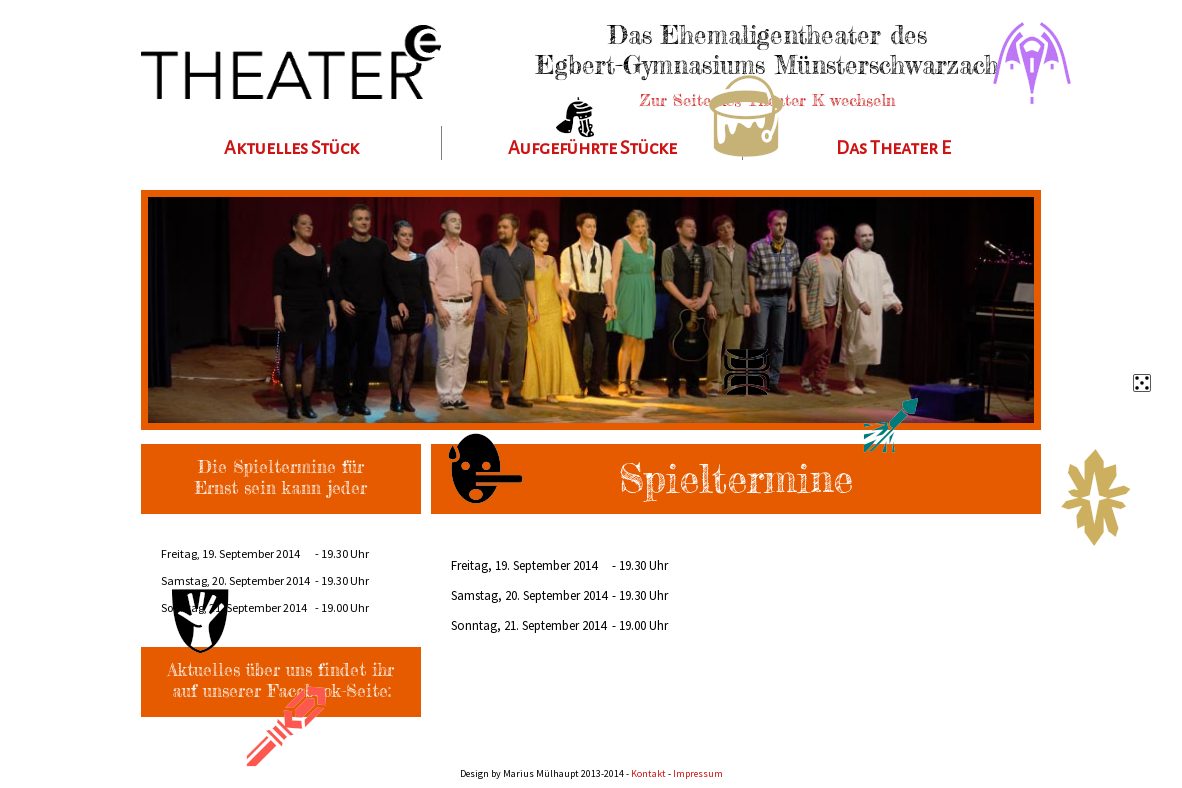 This screenshot has width=1182, height=788. Describe the element at coordinates (1094, 498) in the screenshot. I see `collect or view crystals/gems in inventory` at that location.